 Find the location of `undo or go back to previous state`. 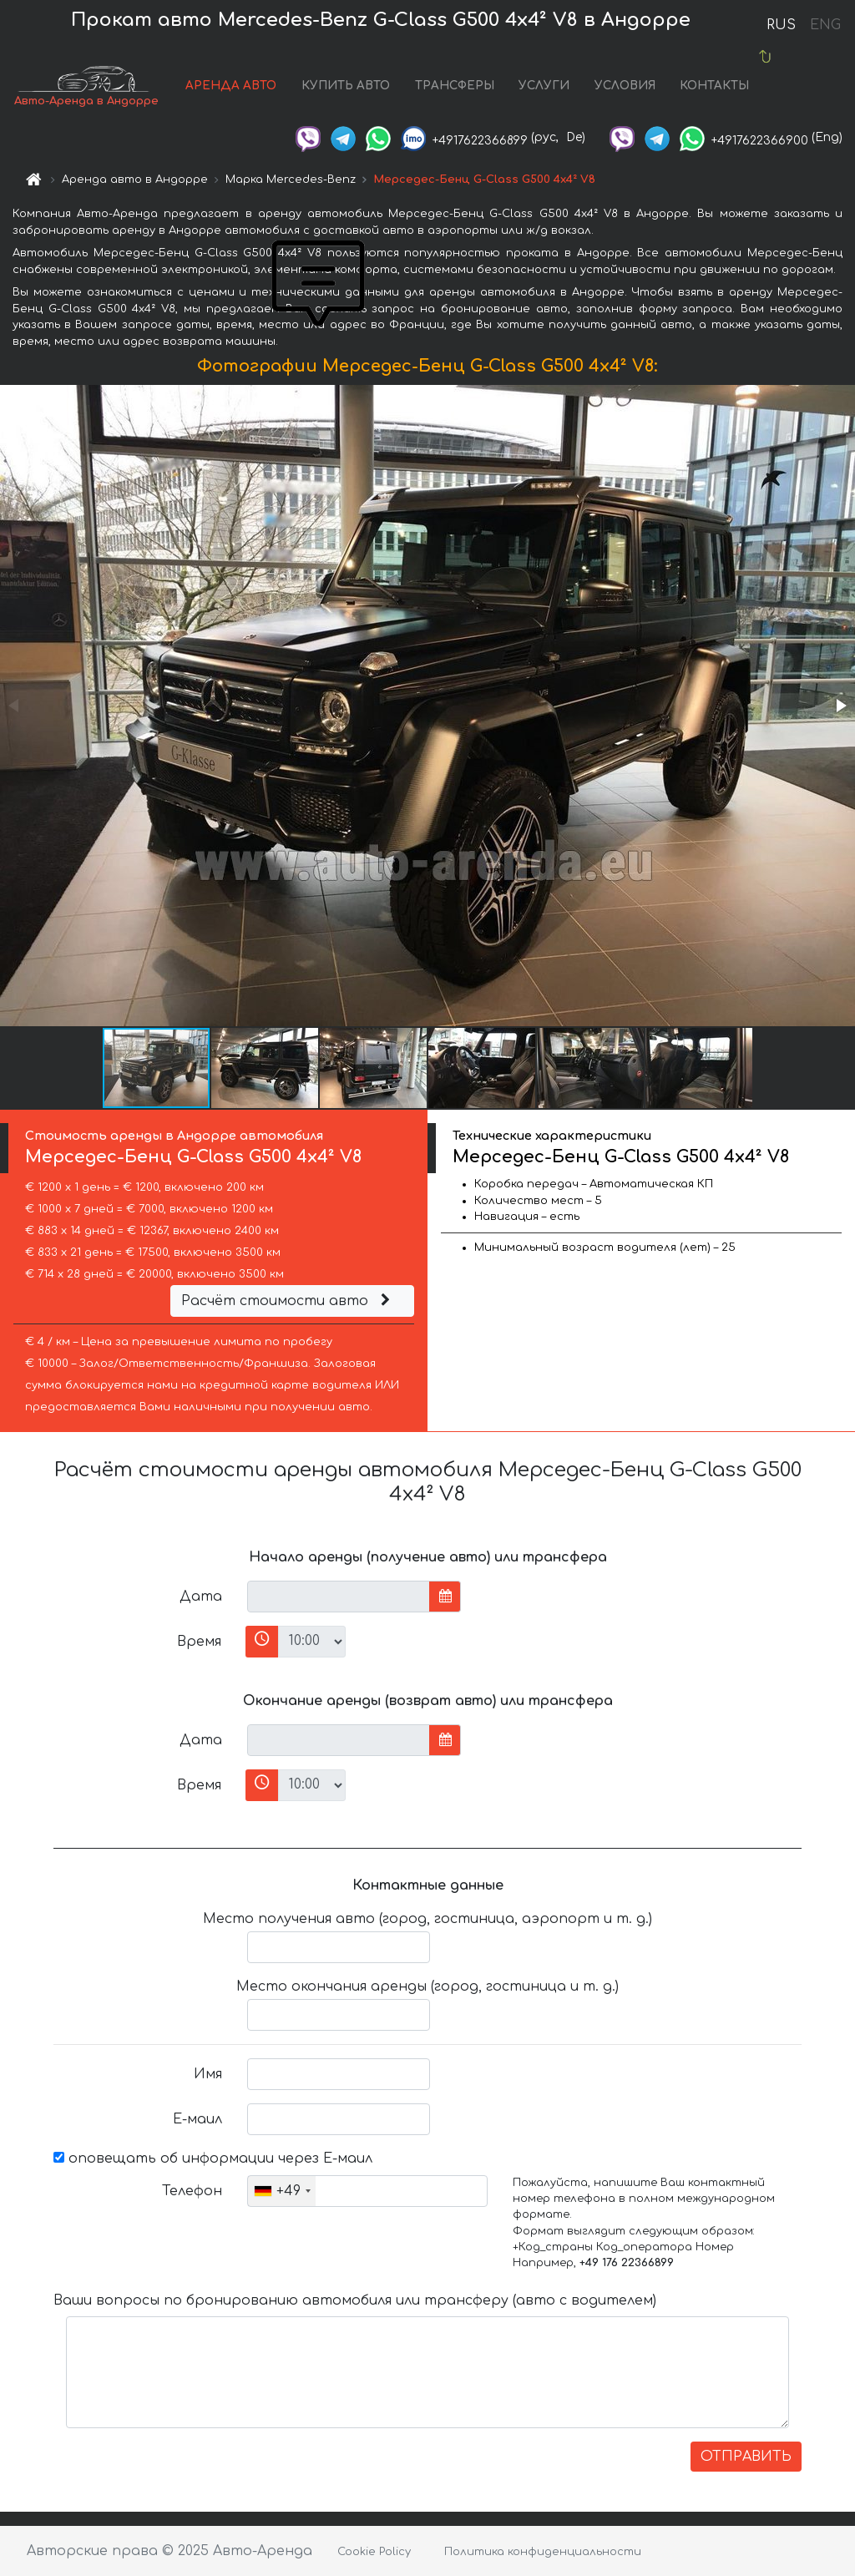

undo or go back to previous state is located at coordinates (765, 56).